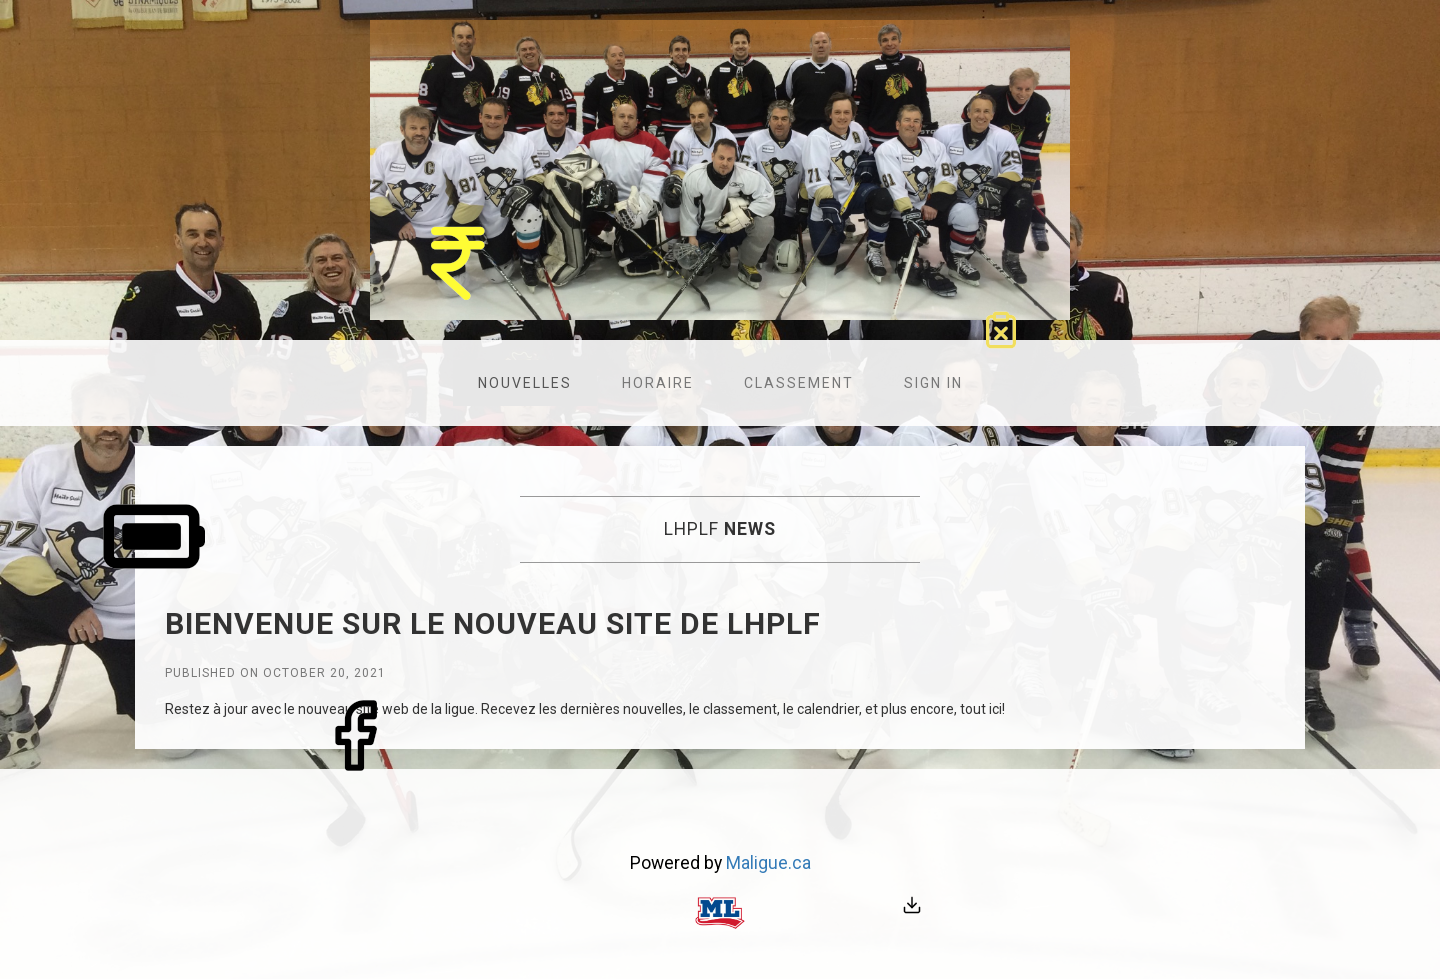 This screenshot has width=1440, height=979. What do you see at coordinates (1001, 330) in the screenshot?
I see `clear clipboard contents` at bounding box center [1001, 330].